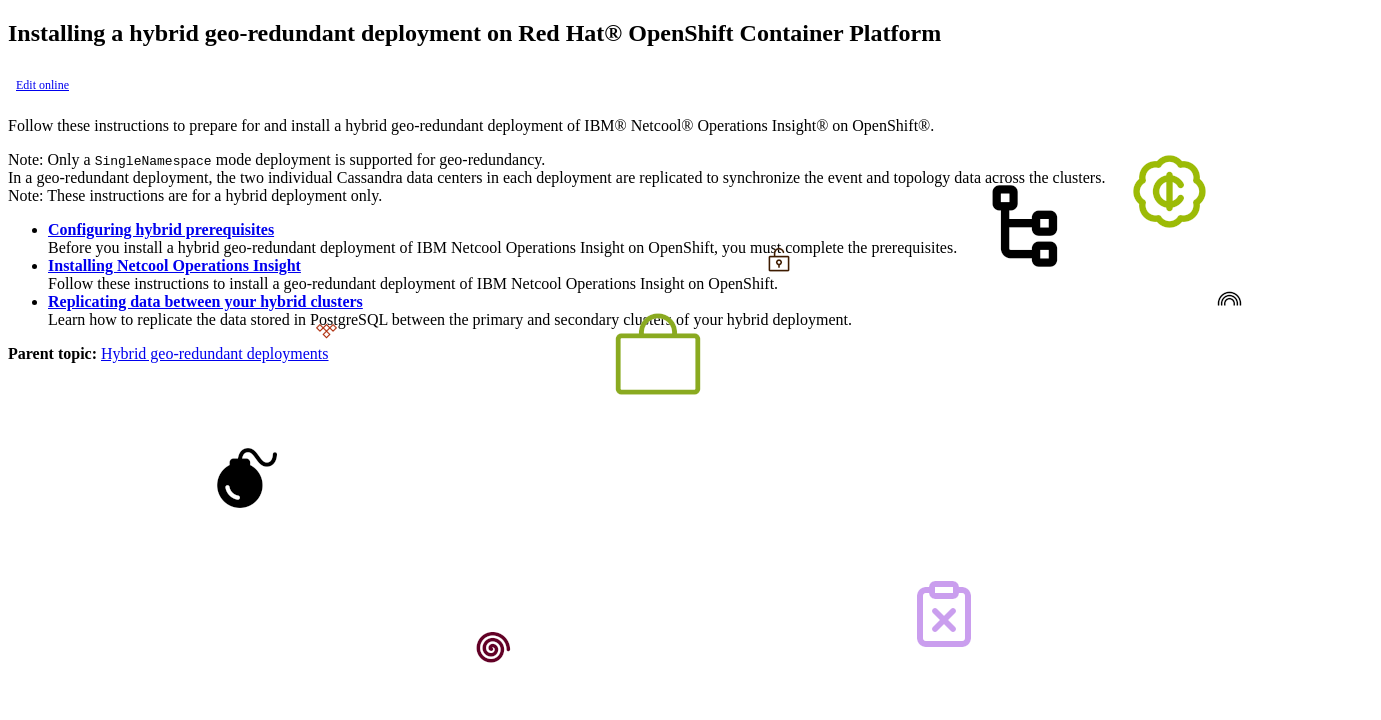 The image size is (1381, 720). I want to click on clear clipboard contents, so click(944, 614).